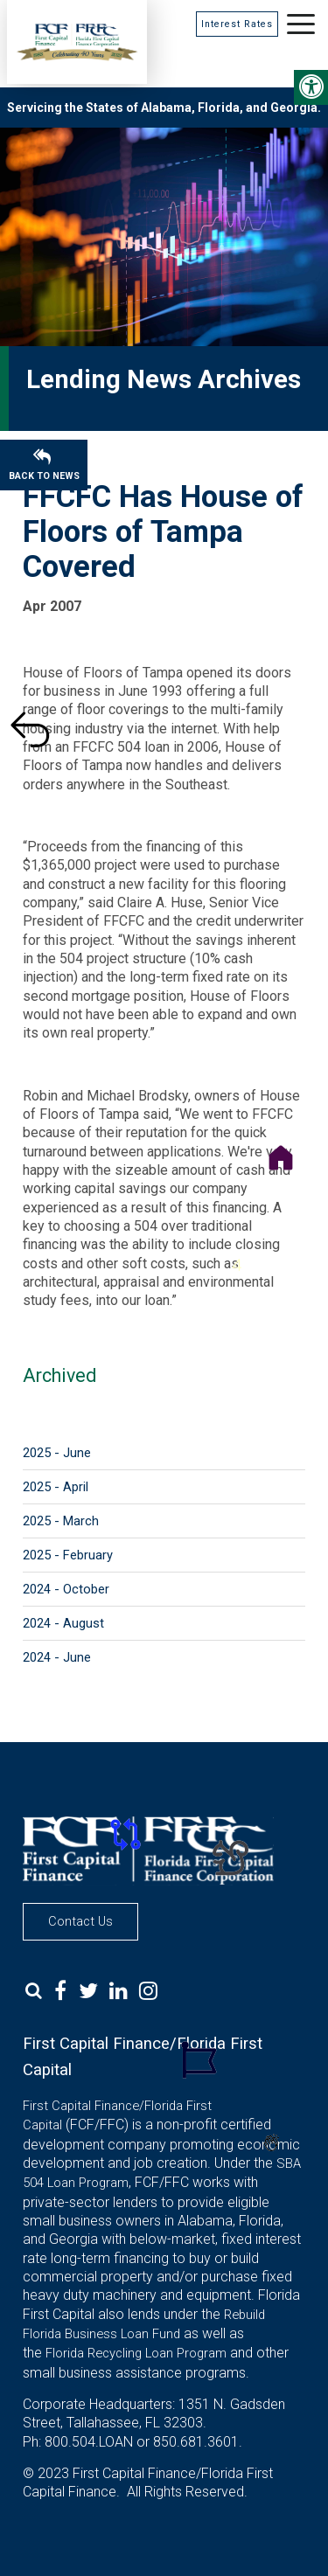  I want to click on indicates step four in a multi-step process, so click(237, 1265).